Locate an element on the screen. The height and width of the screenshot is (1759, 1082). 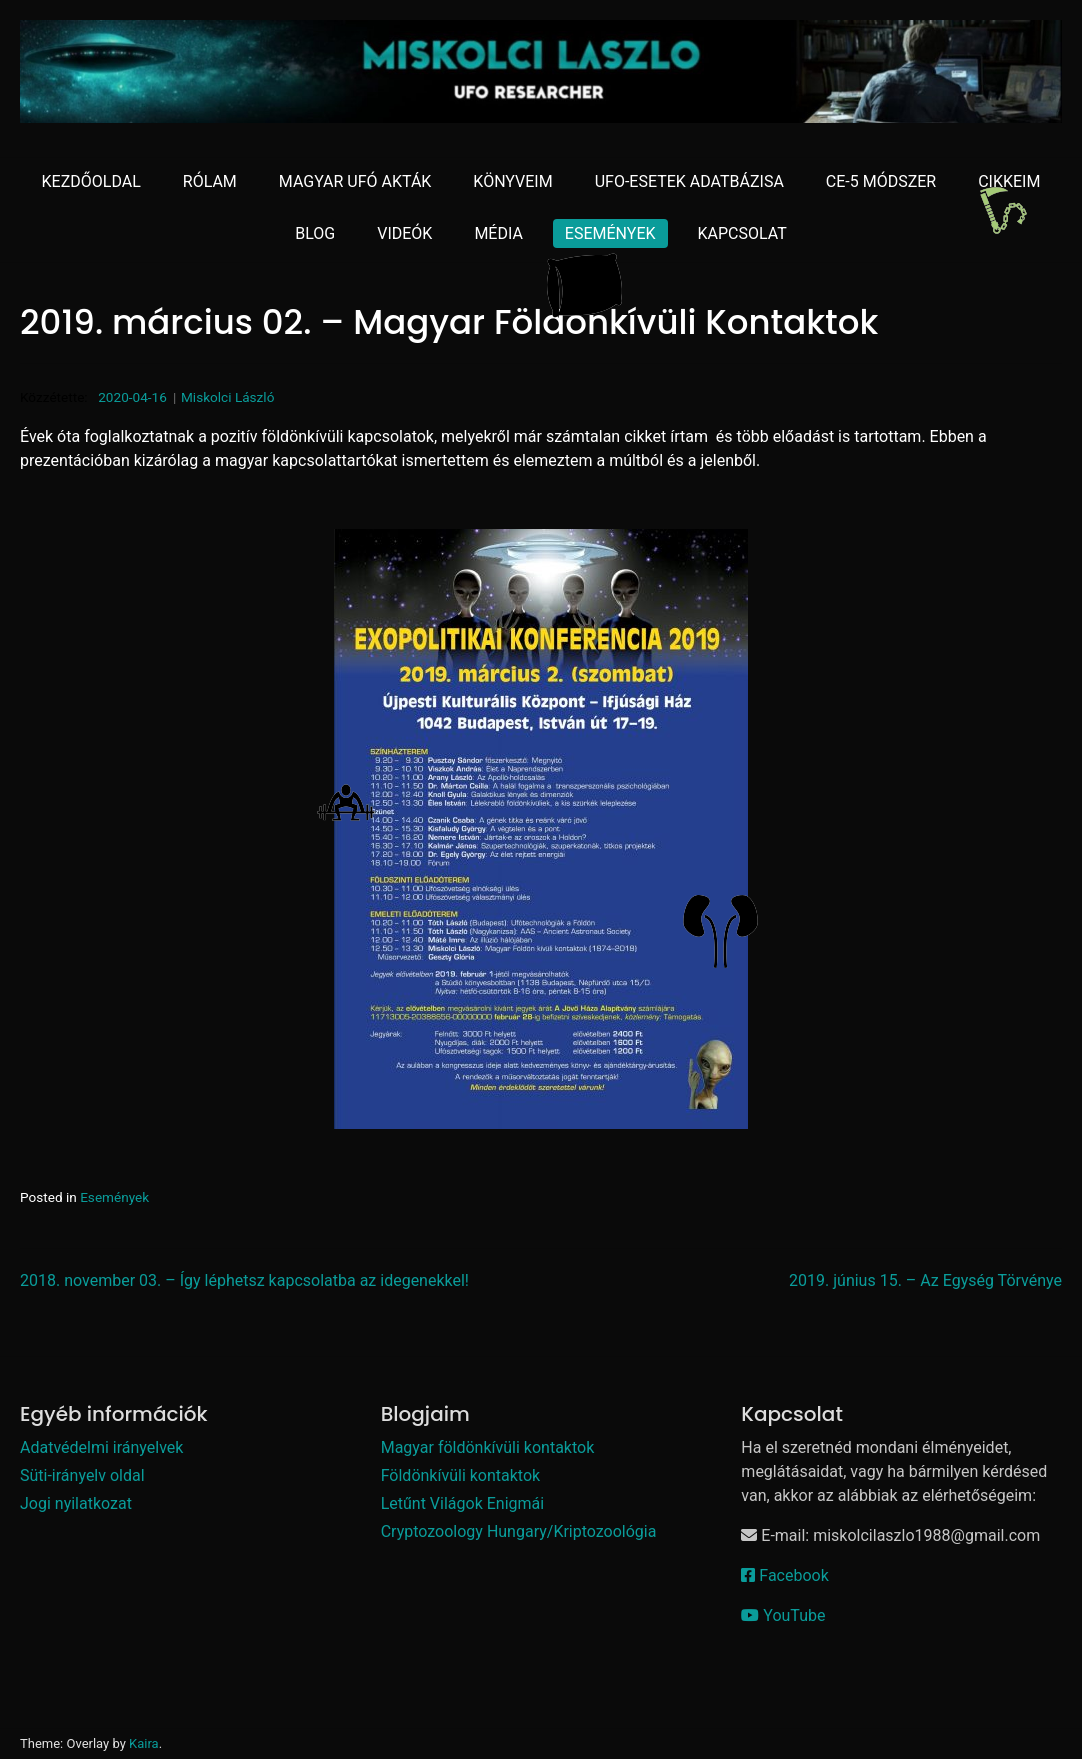
track weightlifting or strength training exercises is located at coordinates (346, 792).